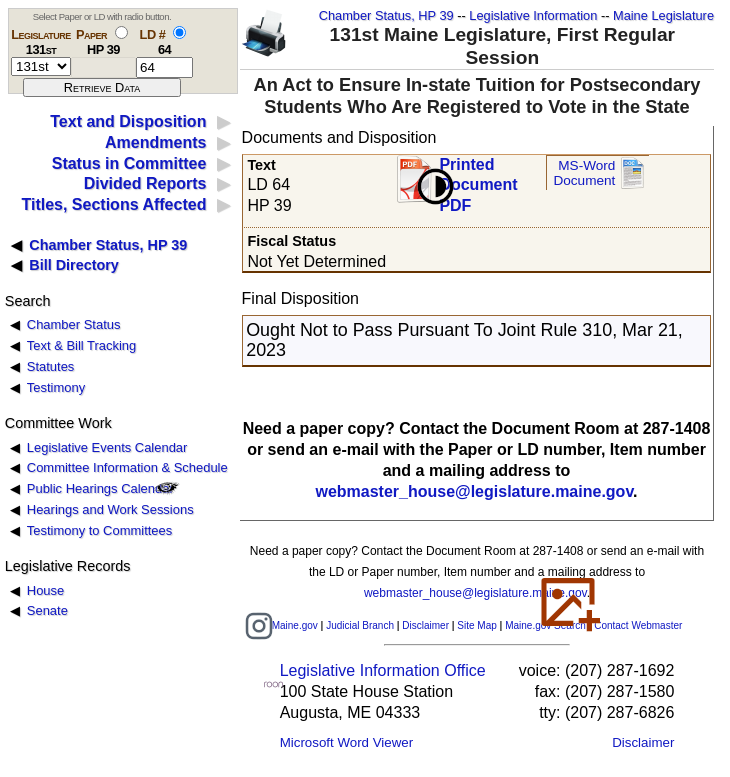  What do you see at coordinates (435, 186) in the screenshot?
I see `adjust display contrast settings` at bounding box center [435, 186].